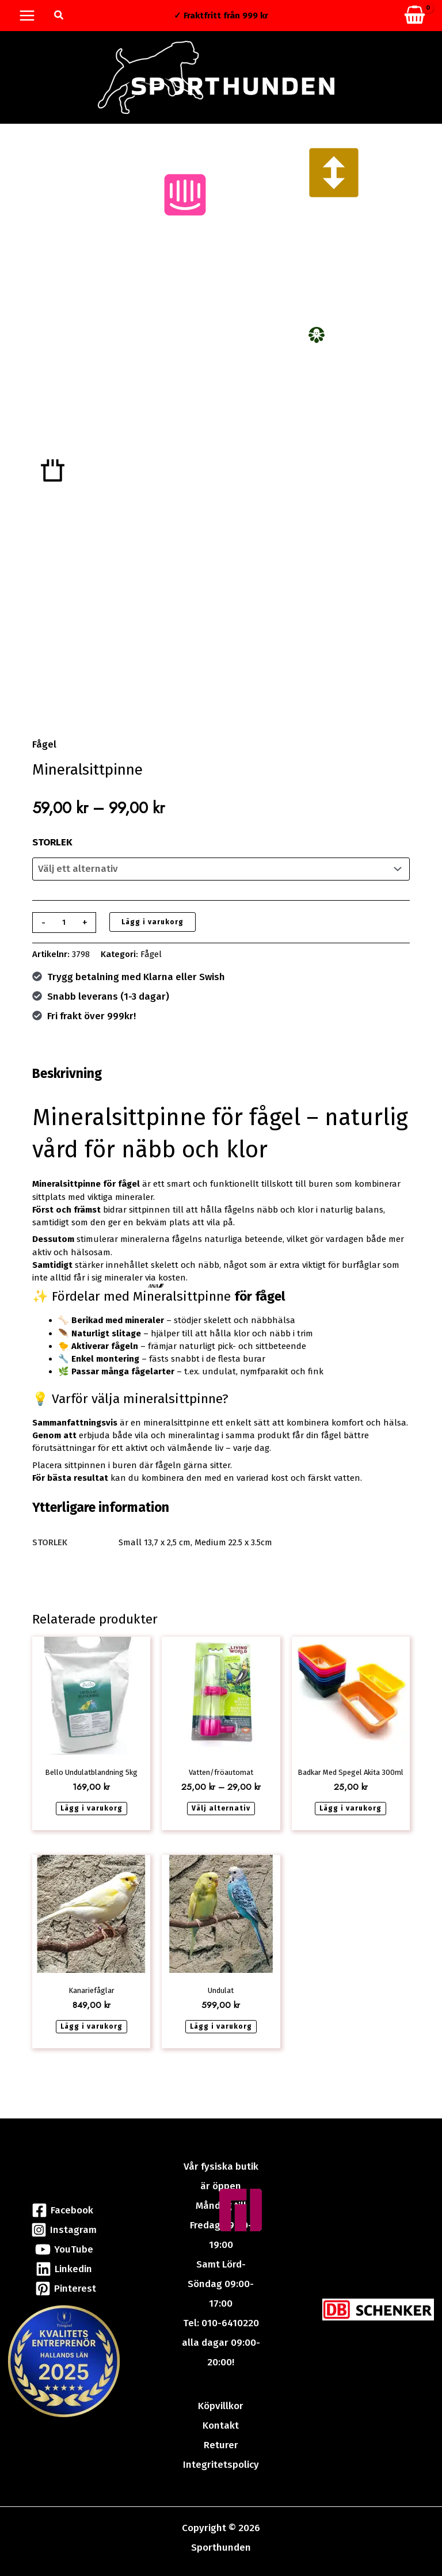  Describe the element at coordinates (156, 1286) in the screenshot. I see `ANA (All Nippon Airways) airline logo` at that location.